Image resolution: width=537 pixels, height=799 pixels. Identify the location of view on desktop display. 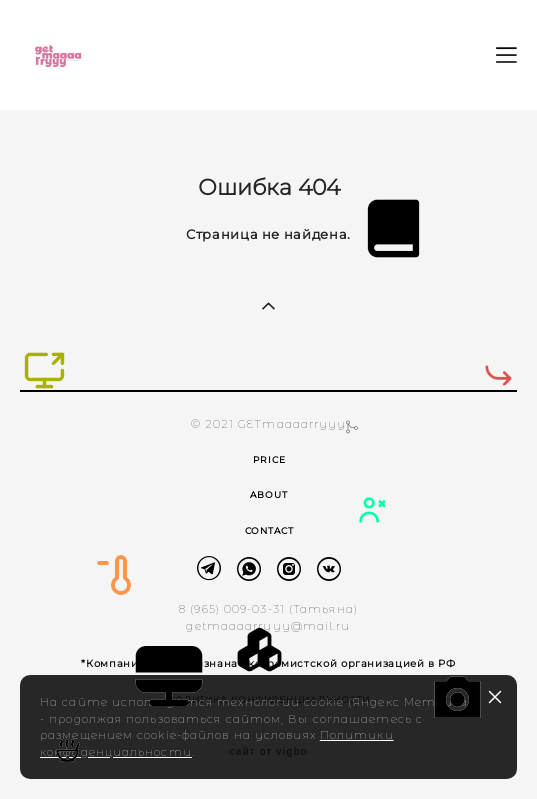
(169, 676).